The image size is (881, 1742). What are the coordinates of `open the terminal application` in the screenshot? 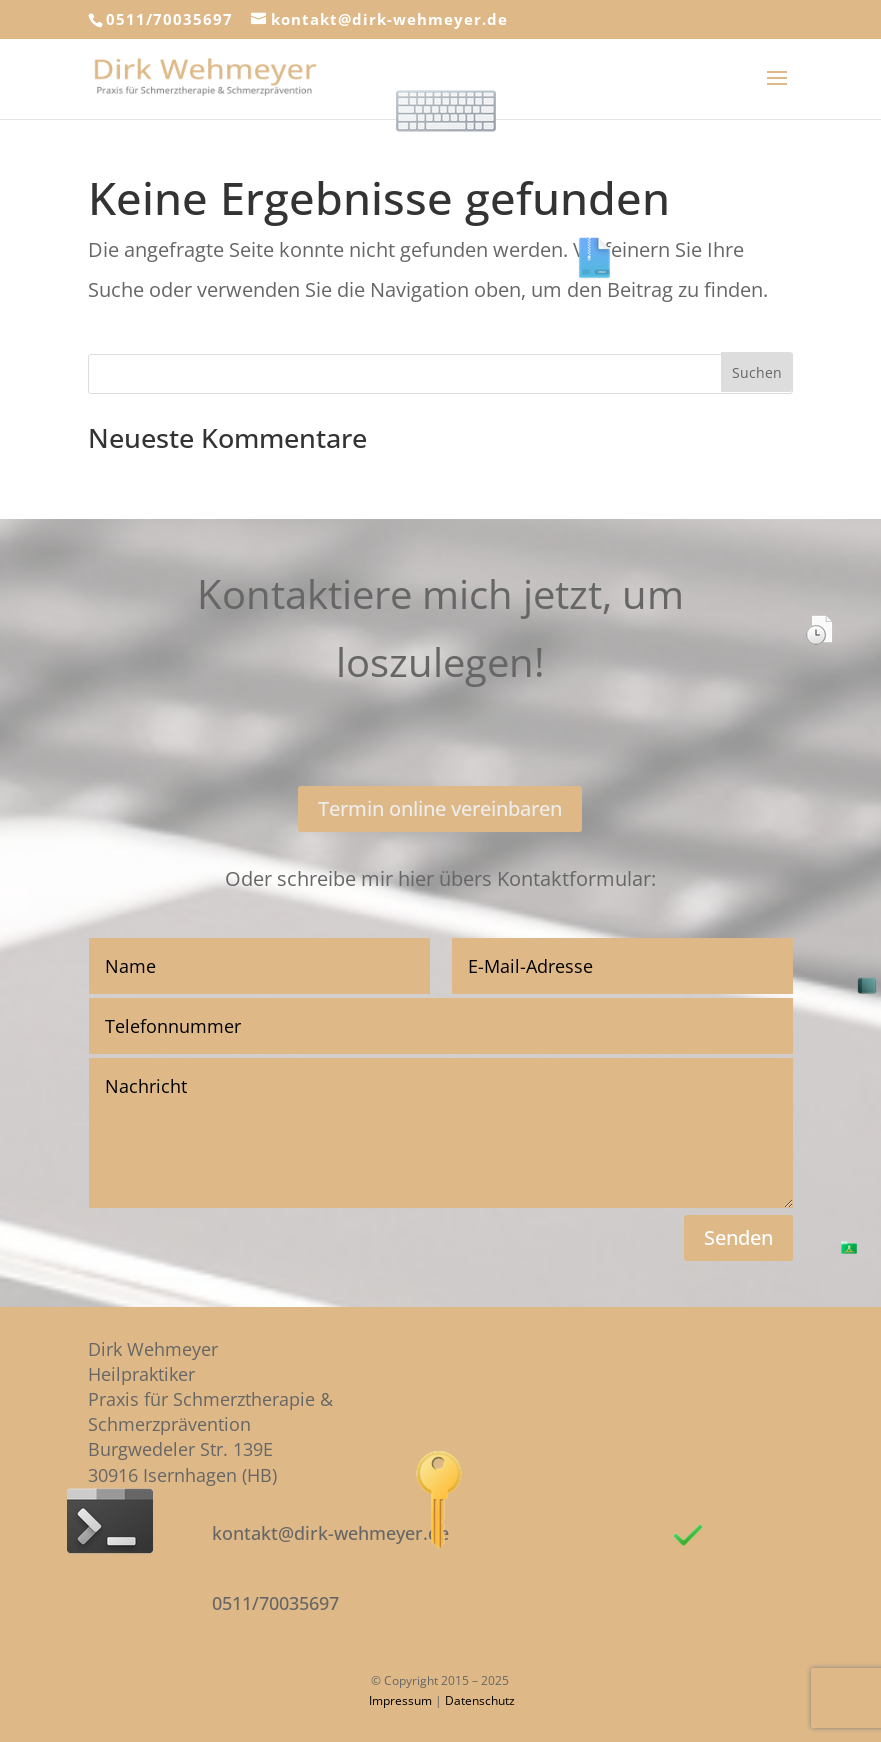 It's located at (110, 1521).